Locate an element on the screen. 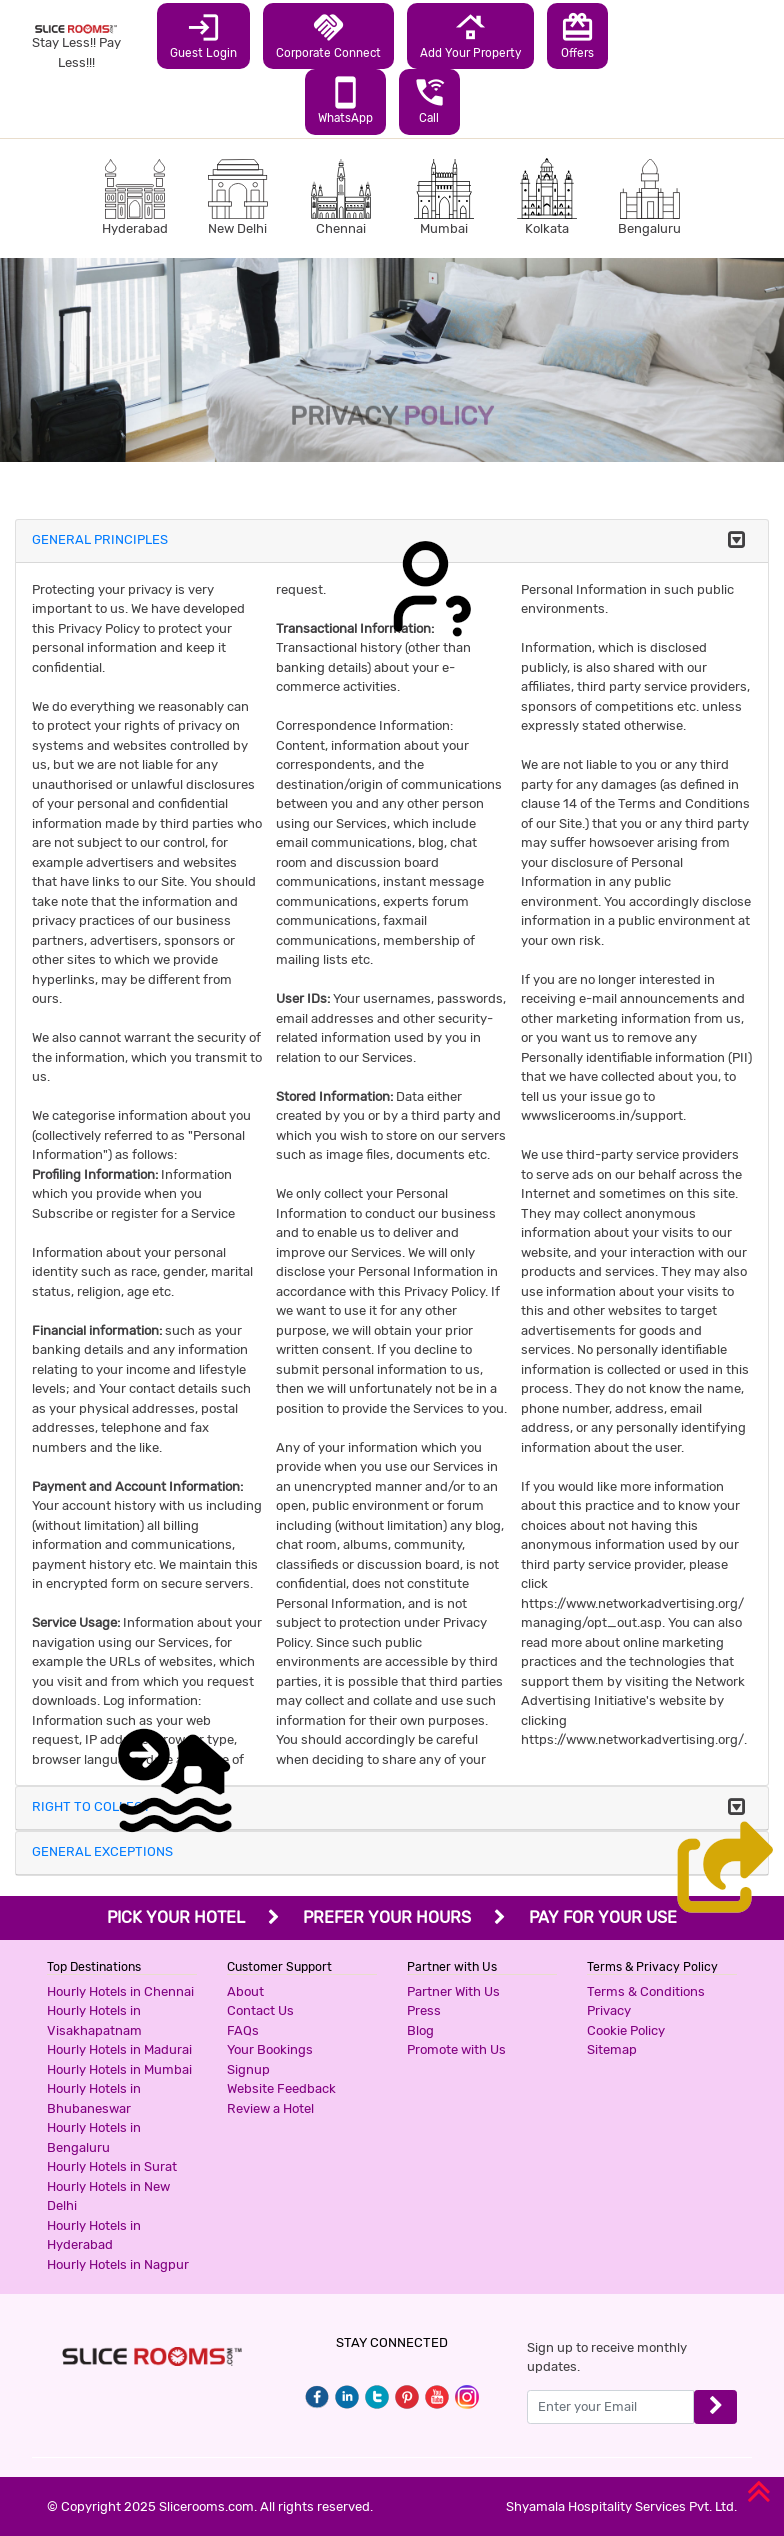  share content to another app or platform is located at coordinates (723, 1867).